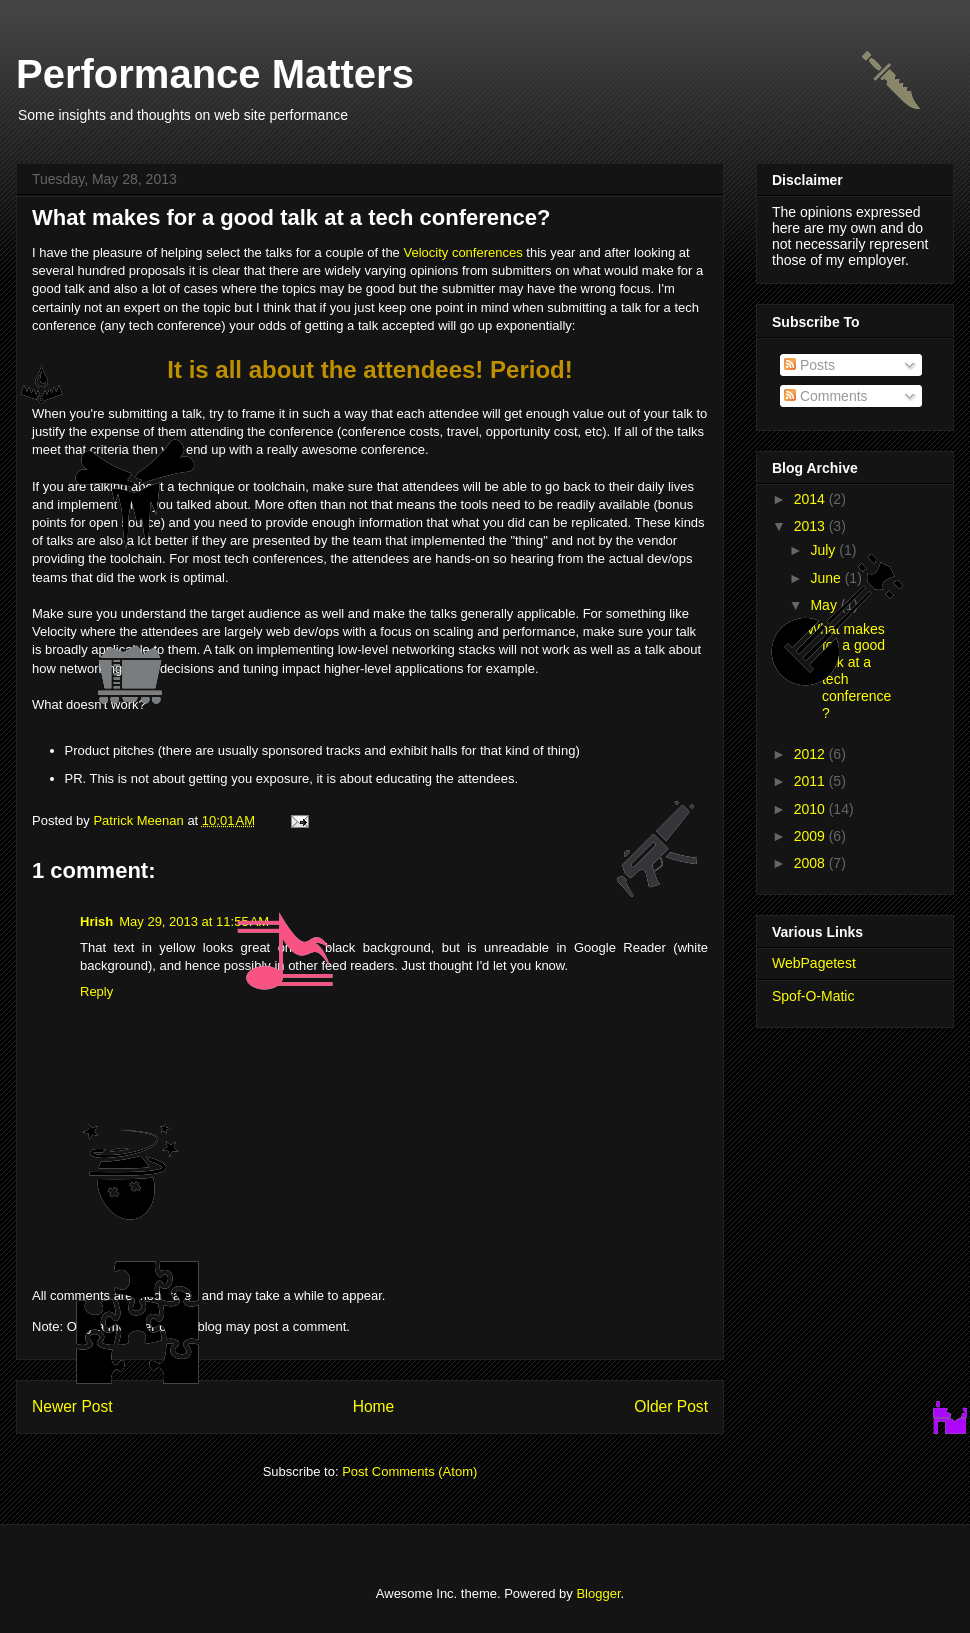  Describe the element at coordinates (137, 1322) in the screenshot. I see `access puzzle or brain training games` at that location.